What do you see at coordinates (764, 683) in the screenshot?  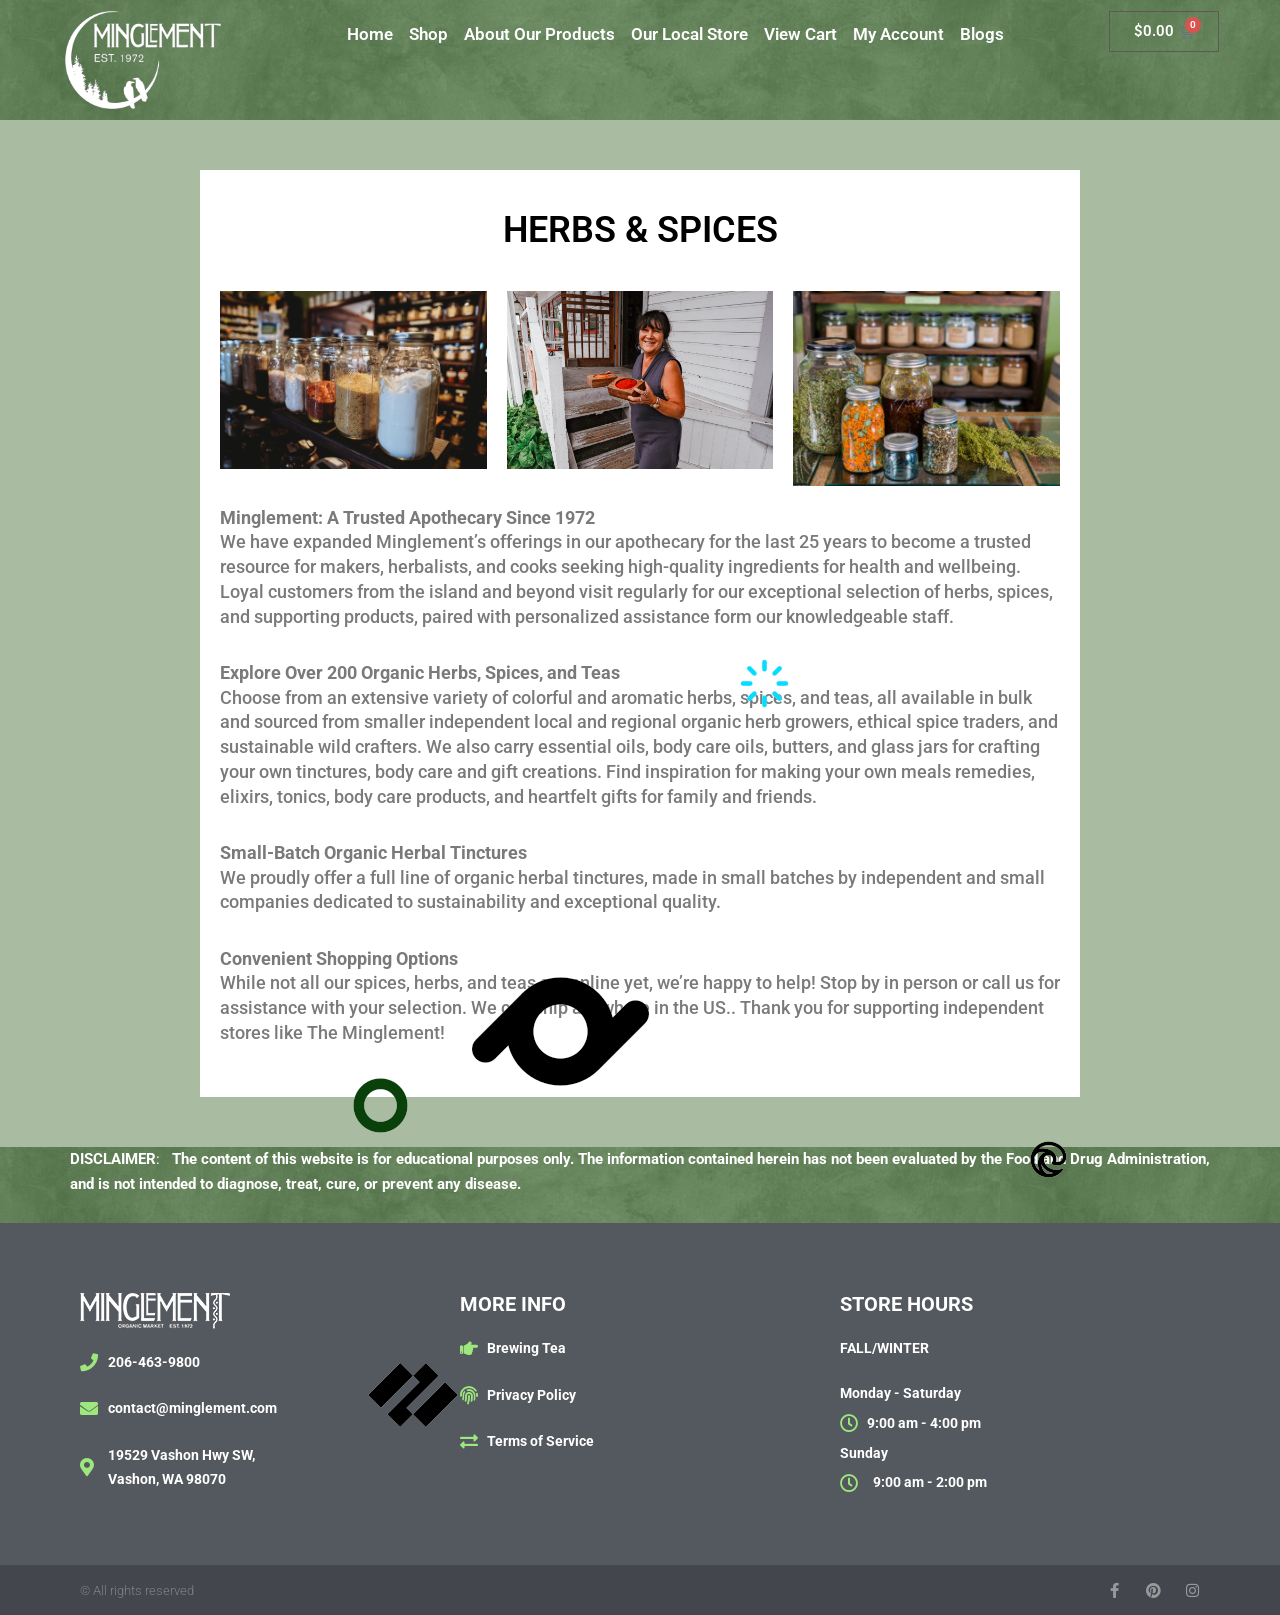 I see `loading content in progress` at bounding box center [764, 683].